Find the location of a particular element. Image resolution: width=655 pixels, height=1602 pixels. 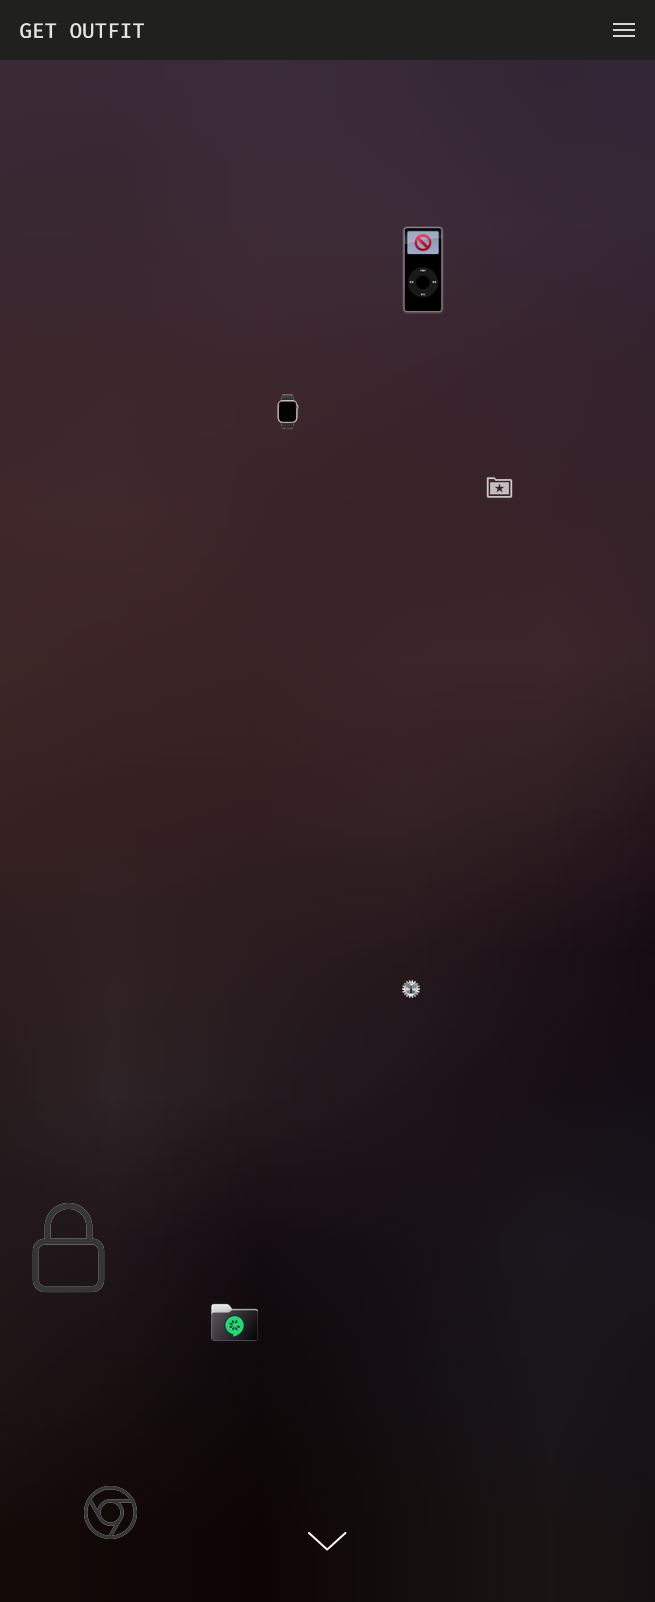

access text behavior settings in iMovie is located at coordinates (411, 989).